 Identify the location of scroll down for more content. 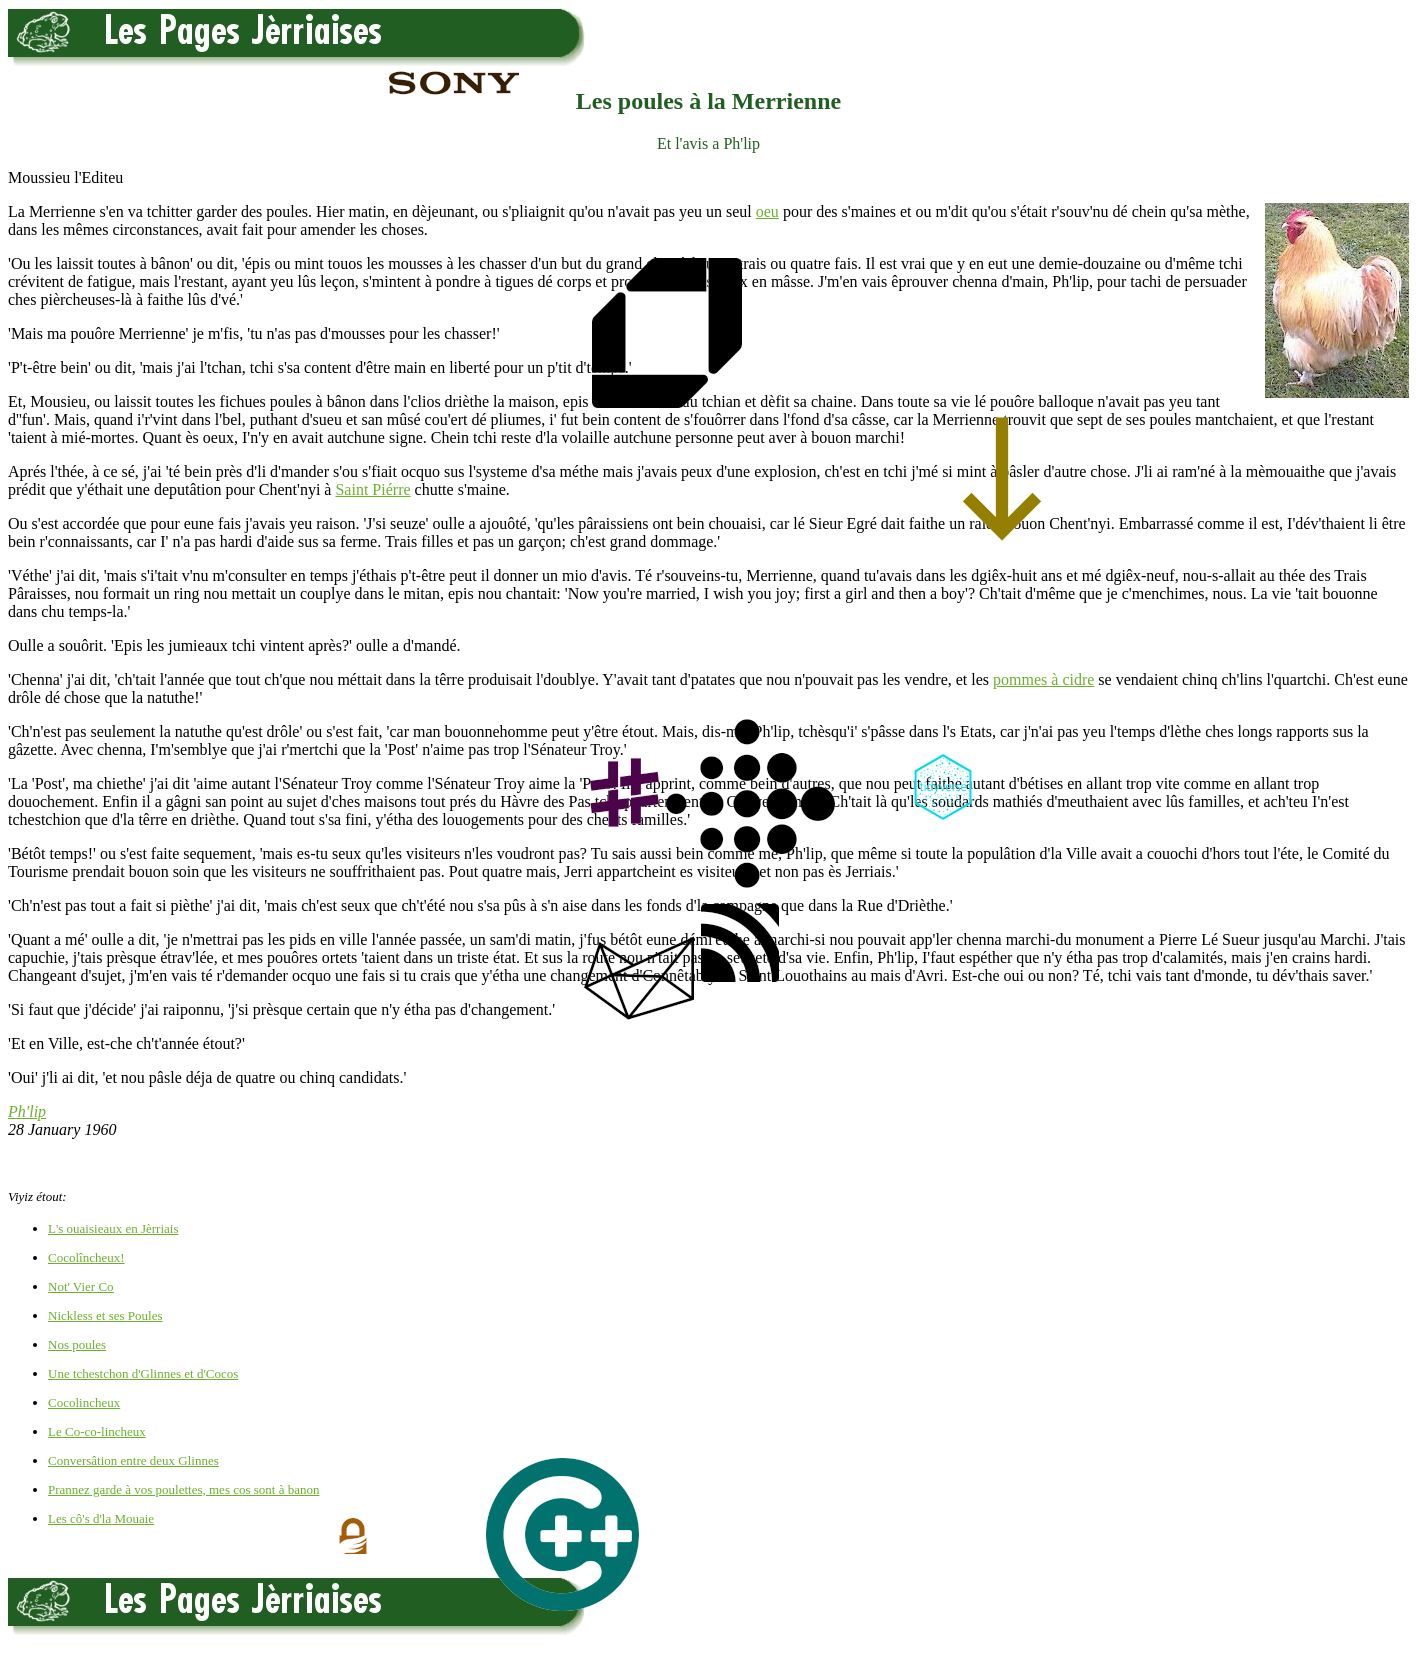
(1002, 479).